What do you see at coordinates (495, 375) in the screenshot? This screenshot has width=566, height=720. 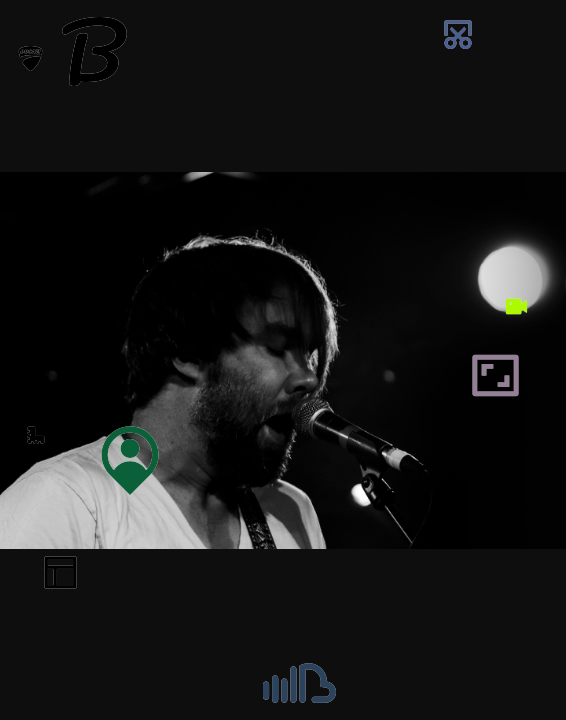 I see `adjust image or video aspect ratio` at bounding box center [495, 375].